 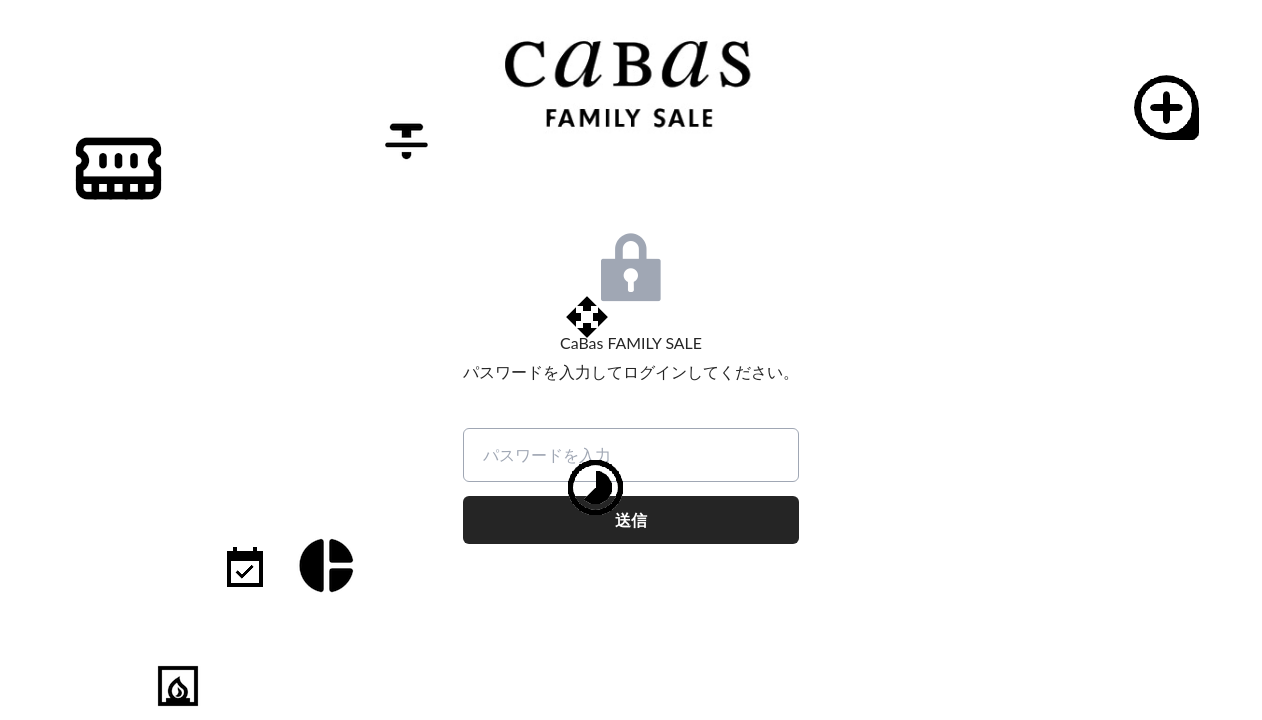 What do you see at coordinates (1166, 107) in the screenshot?
I see `zoom in on image or content` at bounding box center [1166, 107].